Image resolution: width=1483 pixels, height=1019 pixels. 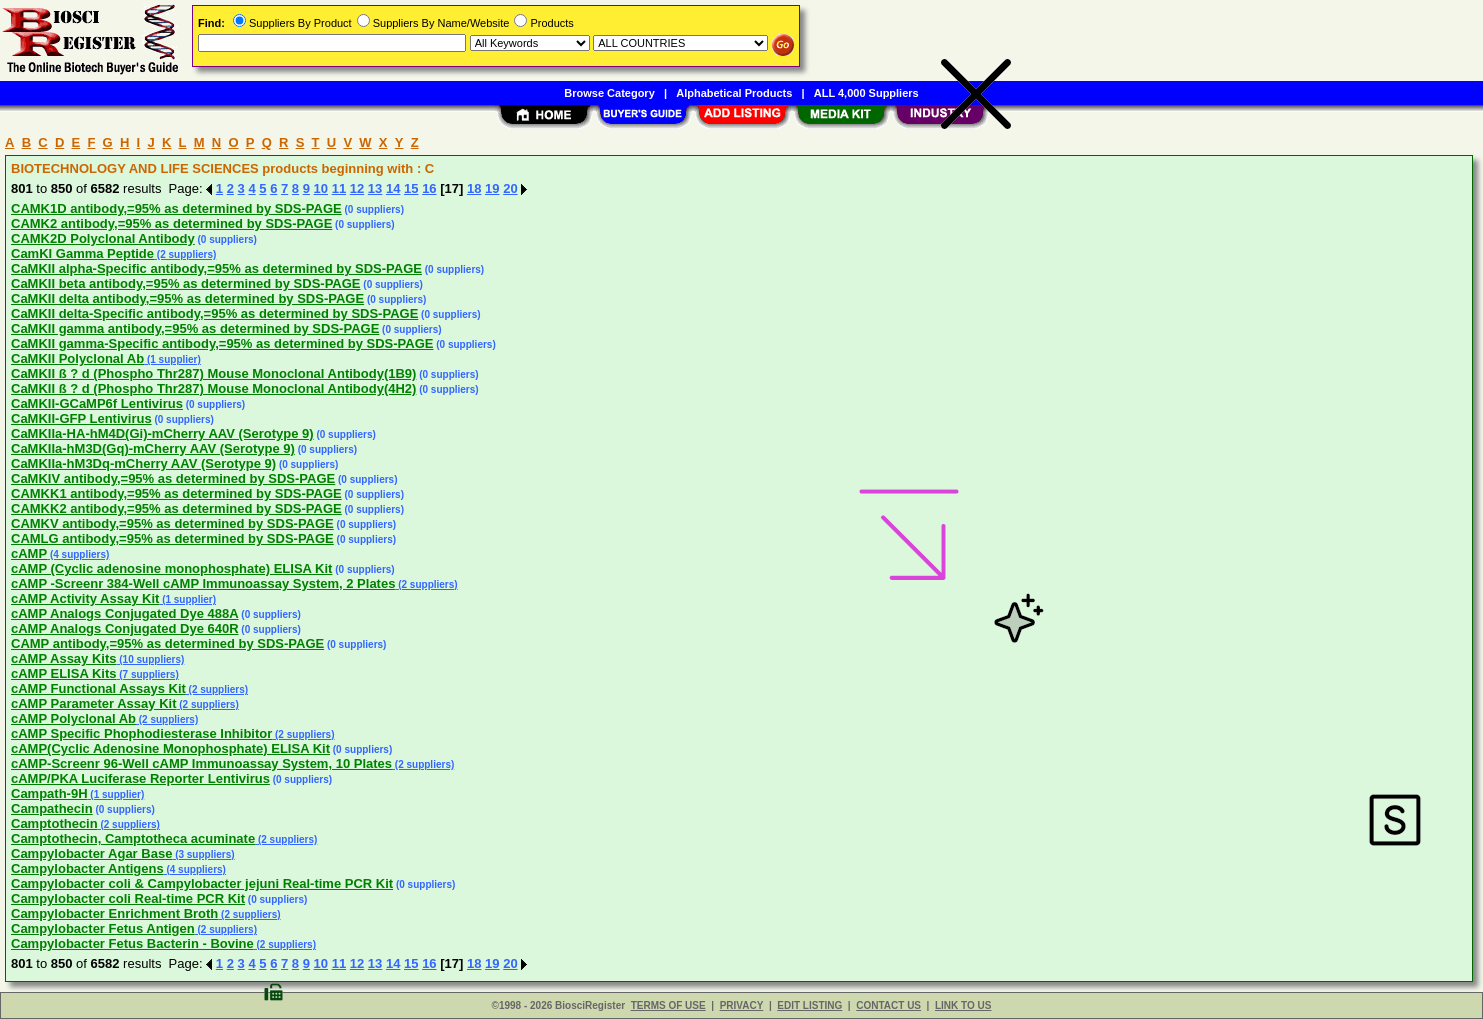 I want to click on close a window or dialog, so click(x=976, y=94).